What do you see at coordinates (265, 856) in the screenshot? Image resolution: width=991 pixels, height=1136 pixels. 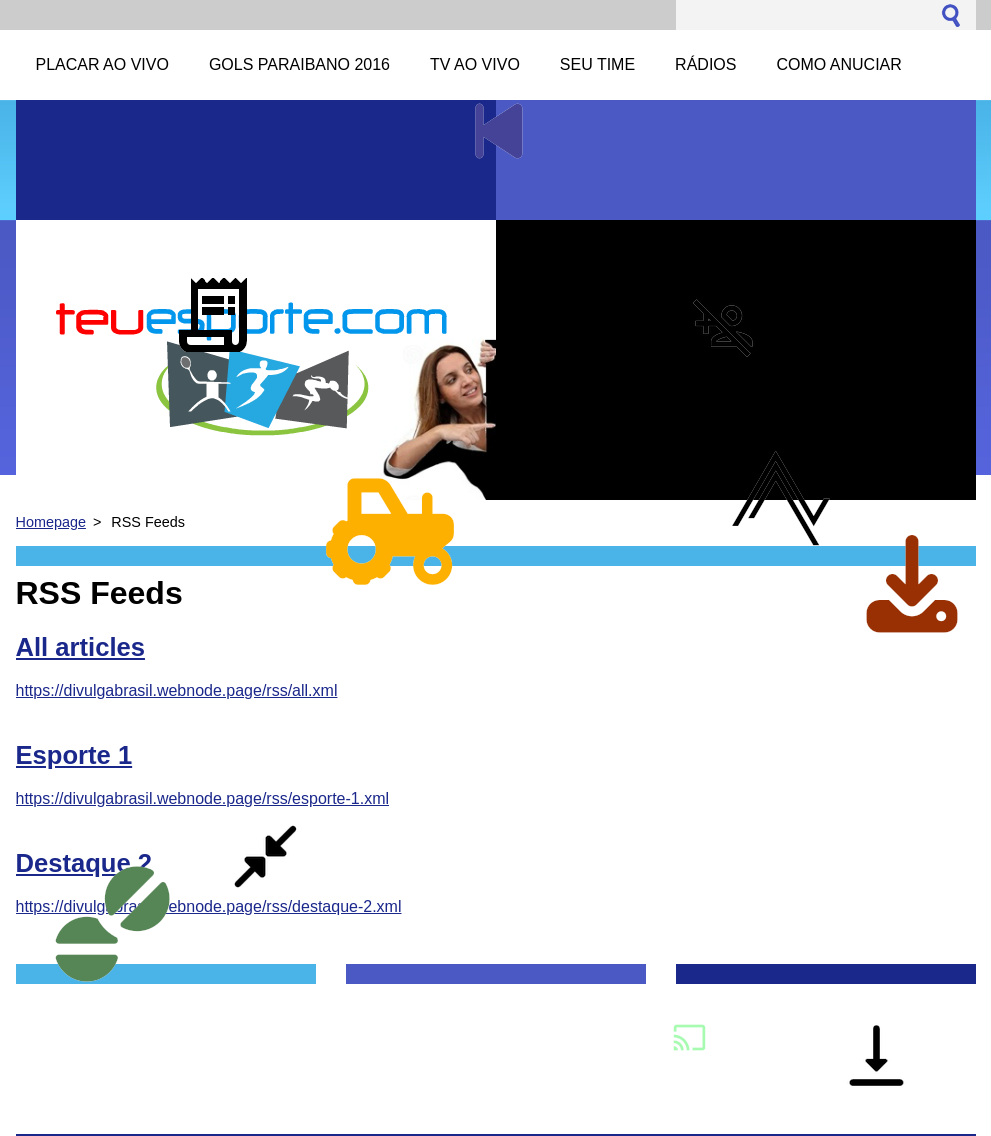 I see `exit fullscreen mode` at bounding box center [265, 856].